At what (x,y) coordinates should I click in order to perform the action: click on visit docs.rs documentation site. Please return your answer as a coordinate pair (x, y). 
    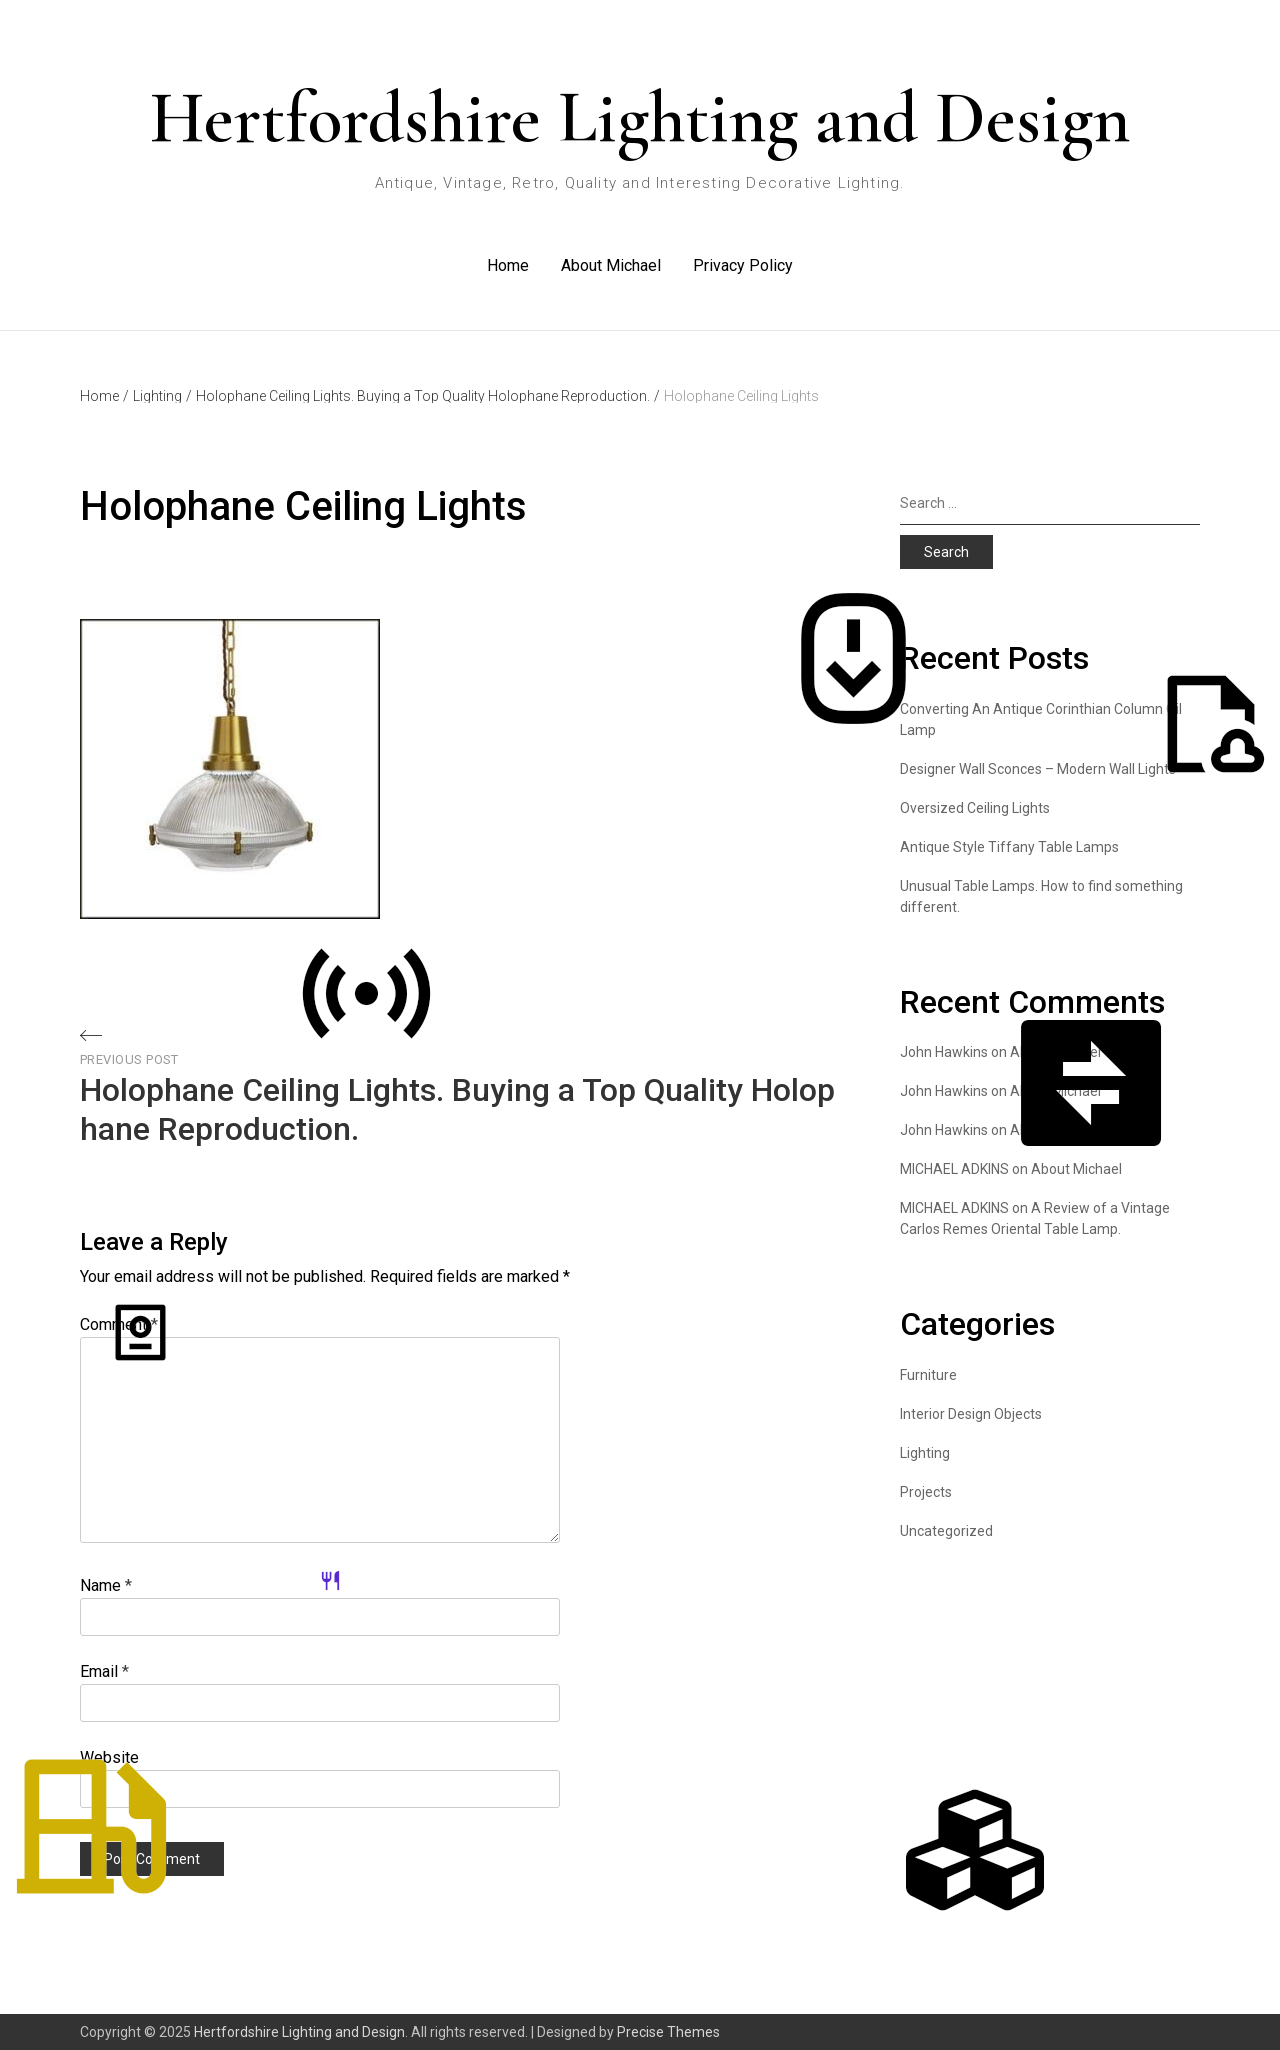
    Looking at the image, I should click on (975, 1850).